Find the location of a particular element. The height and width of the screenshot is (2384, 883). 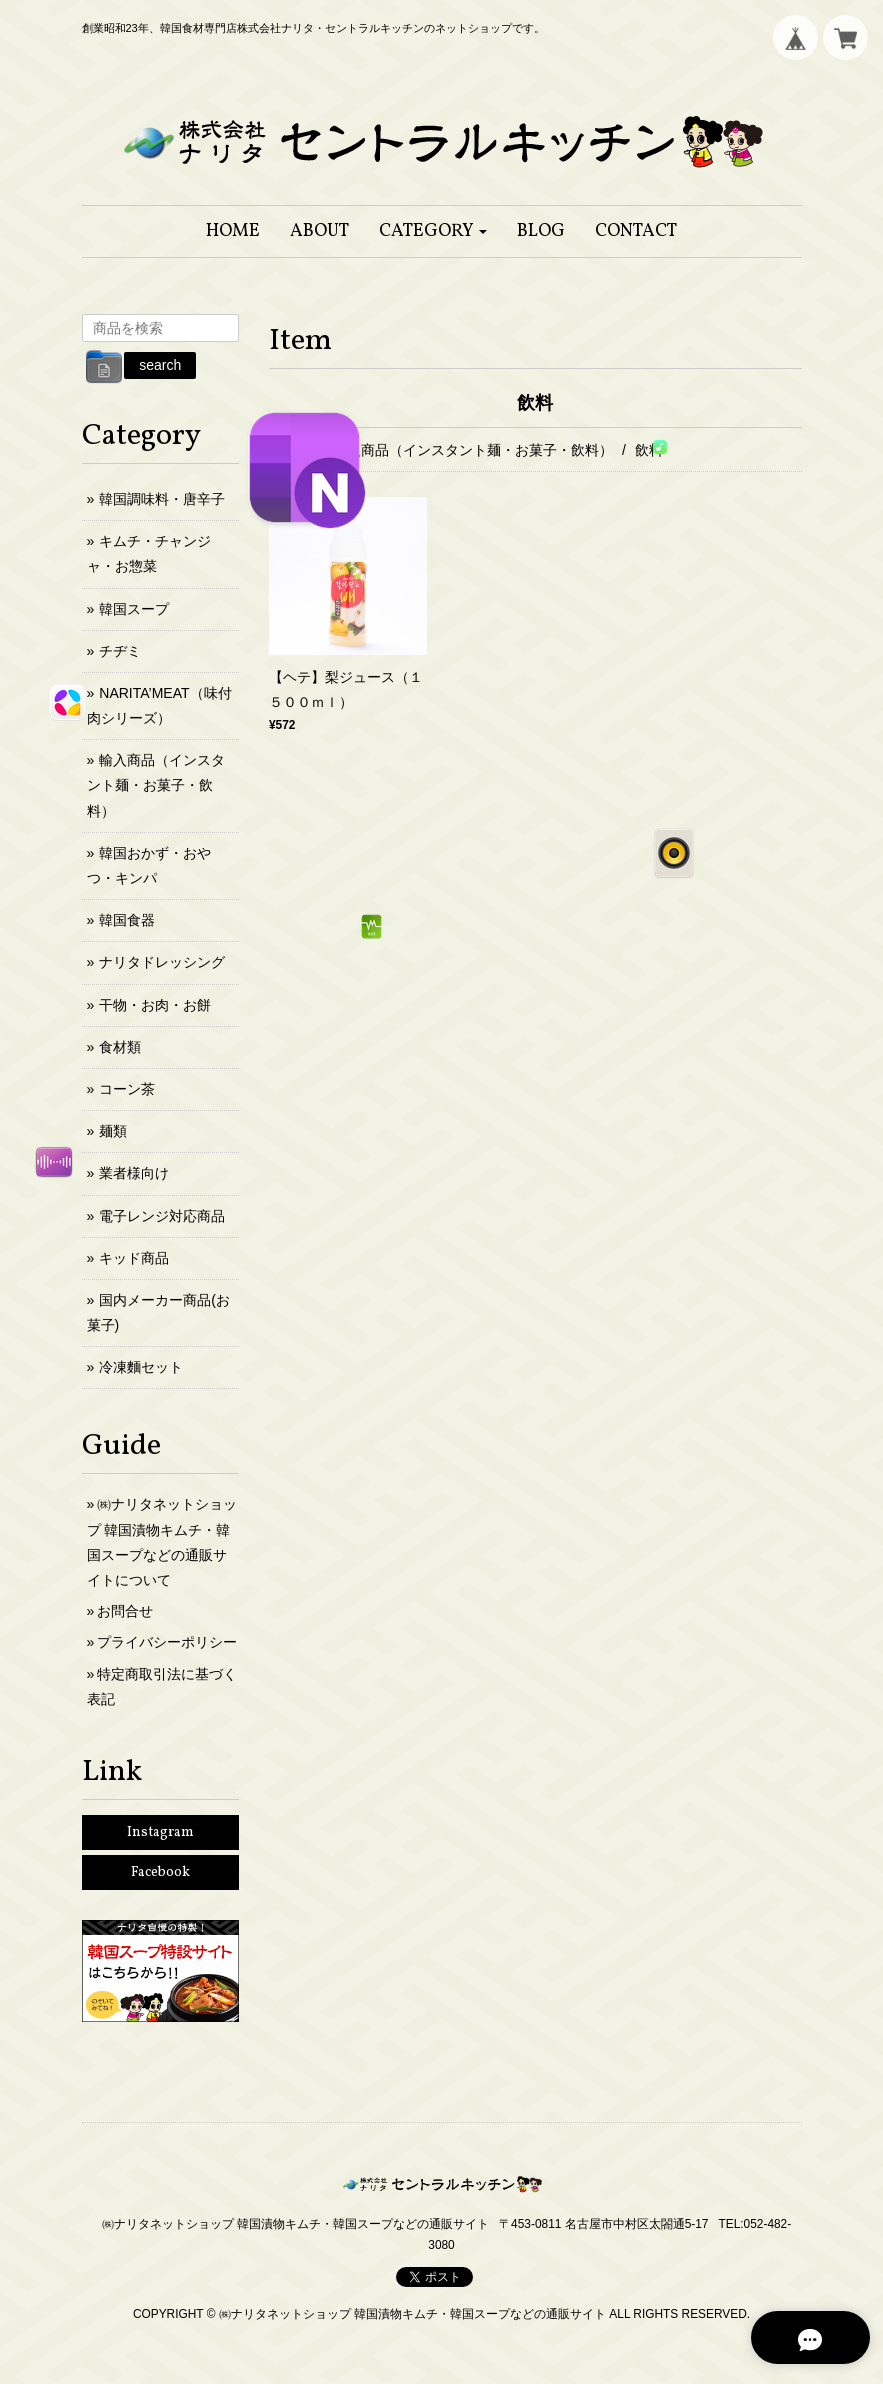

open the sound recorder app is located at coordinates (54, 1162).